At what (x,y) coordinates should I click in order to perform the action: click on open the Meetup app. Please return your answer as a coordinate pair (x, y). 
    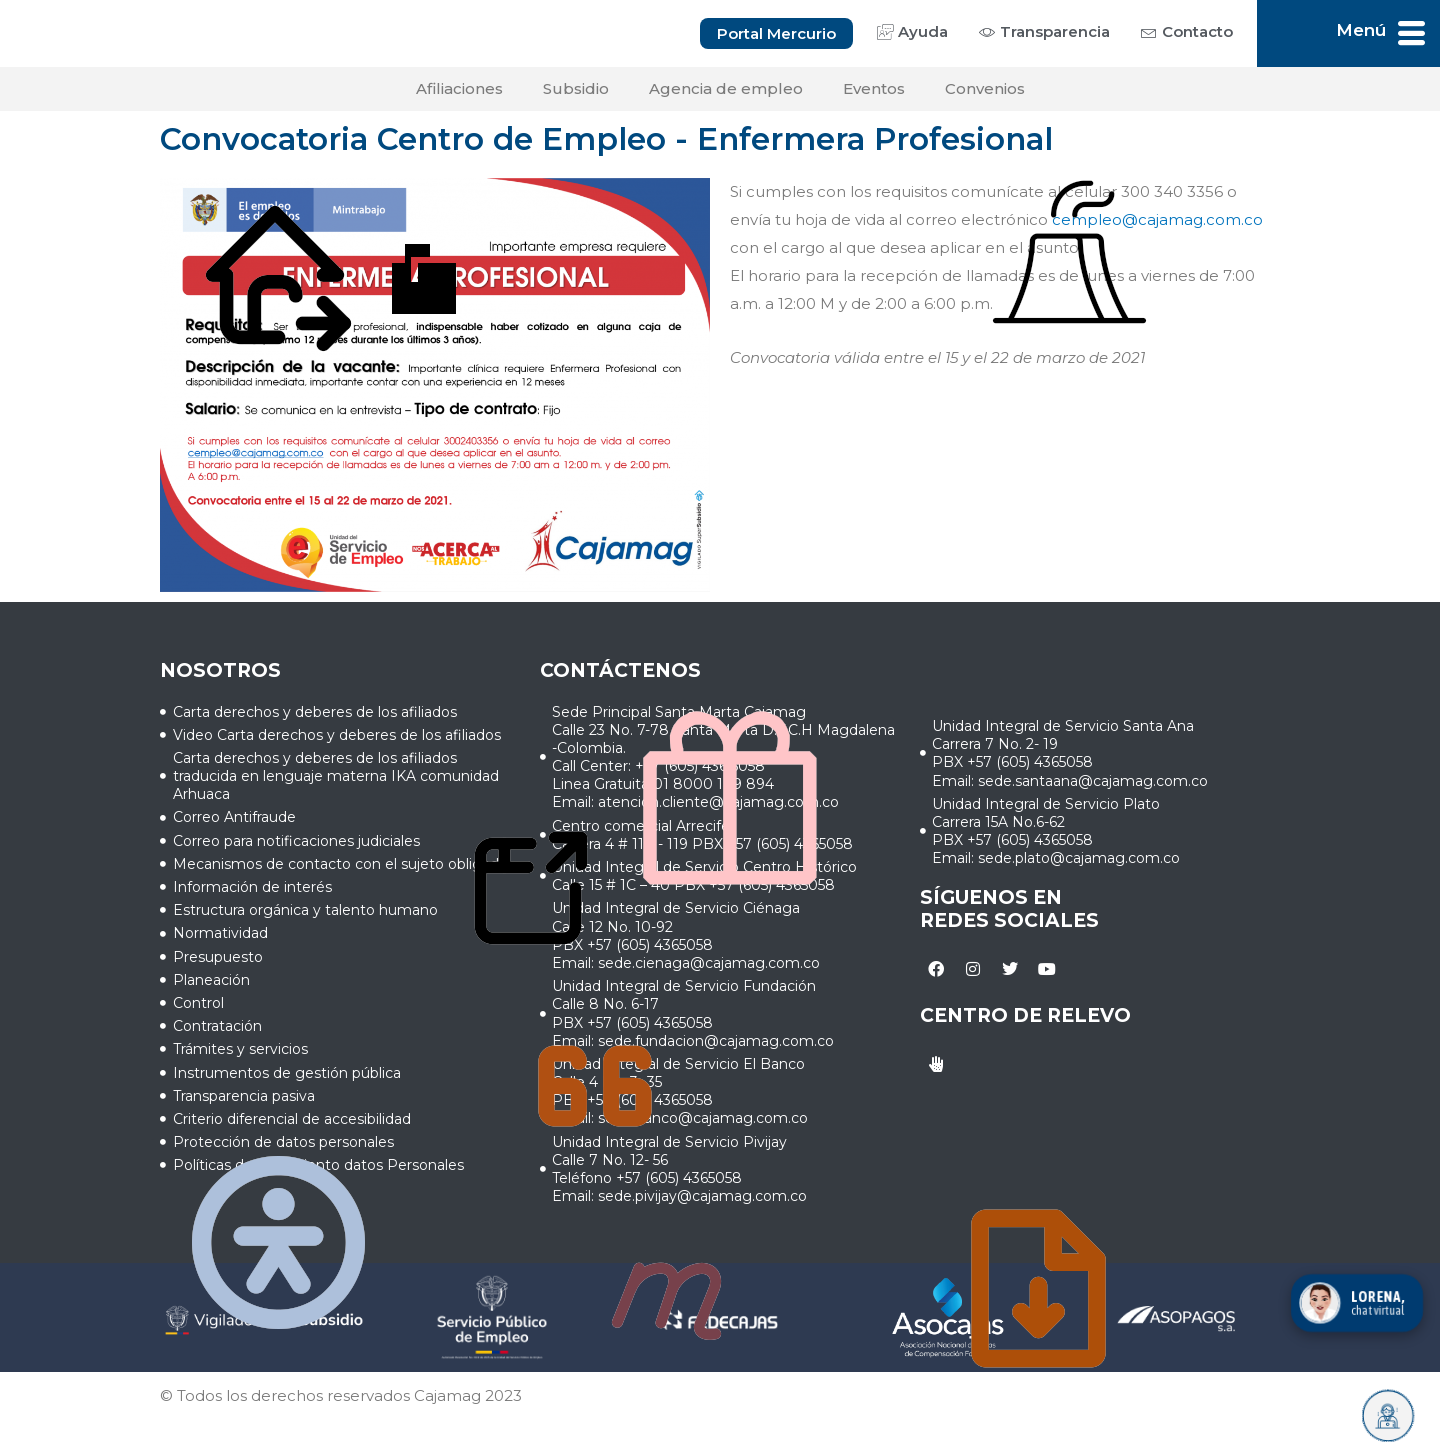
    Looking at the image, I should click on (666, 1295).